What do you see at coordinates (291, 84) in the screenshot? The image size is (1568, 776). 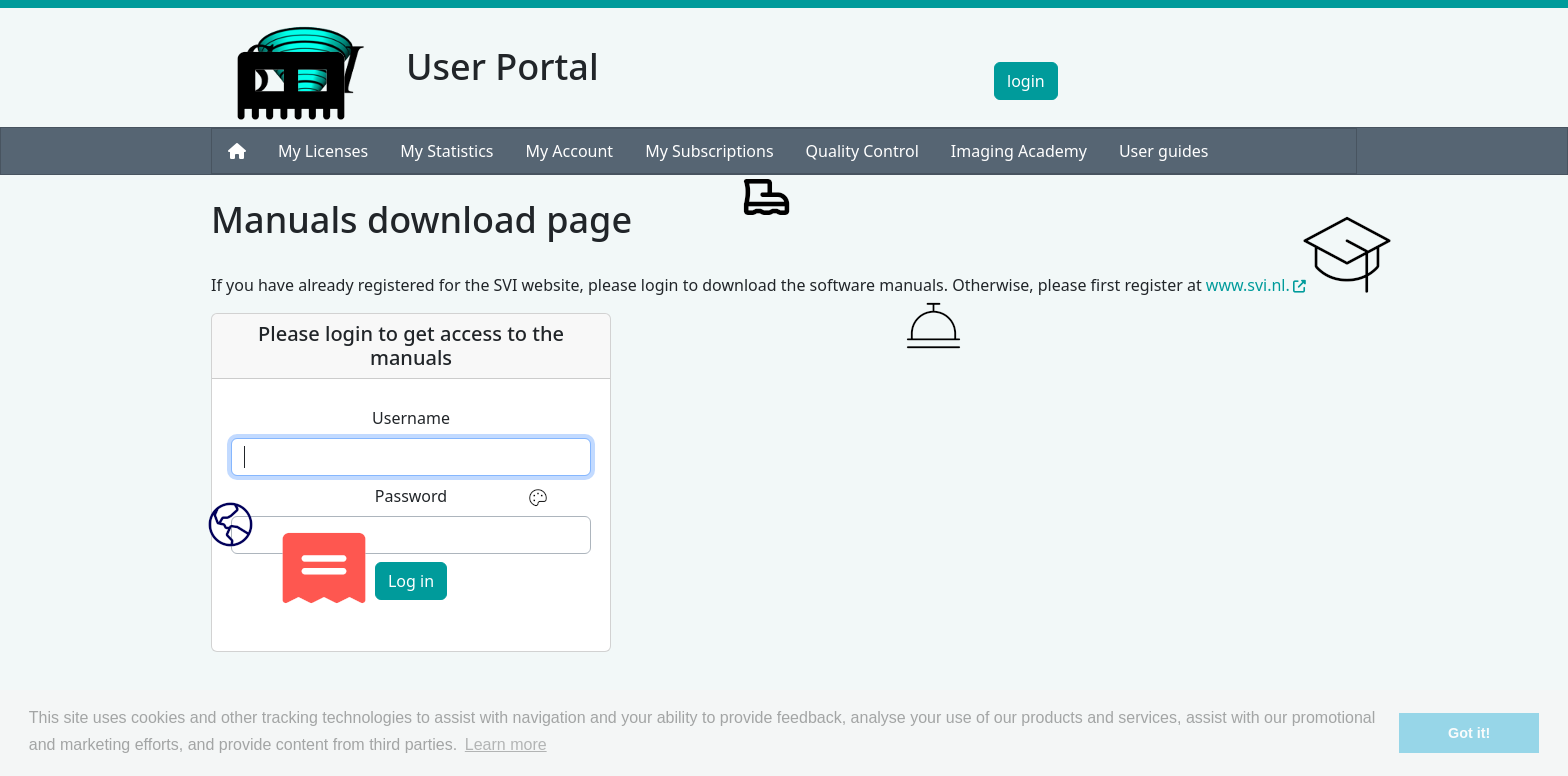 I see `view device memory or RAM usage` at bounding box center [291, 84].